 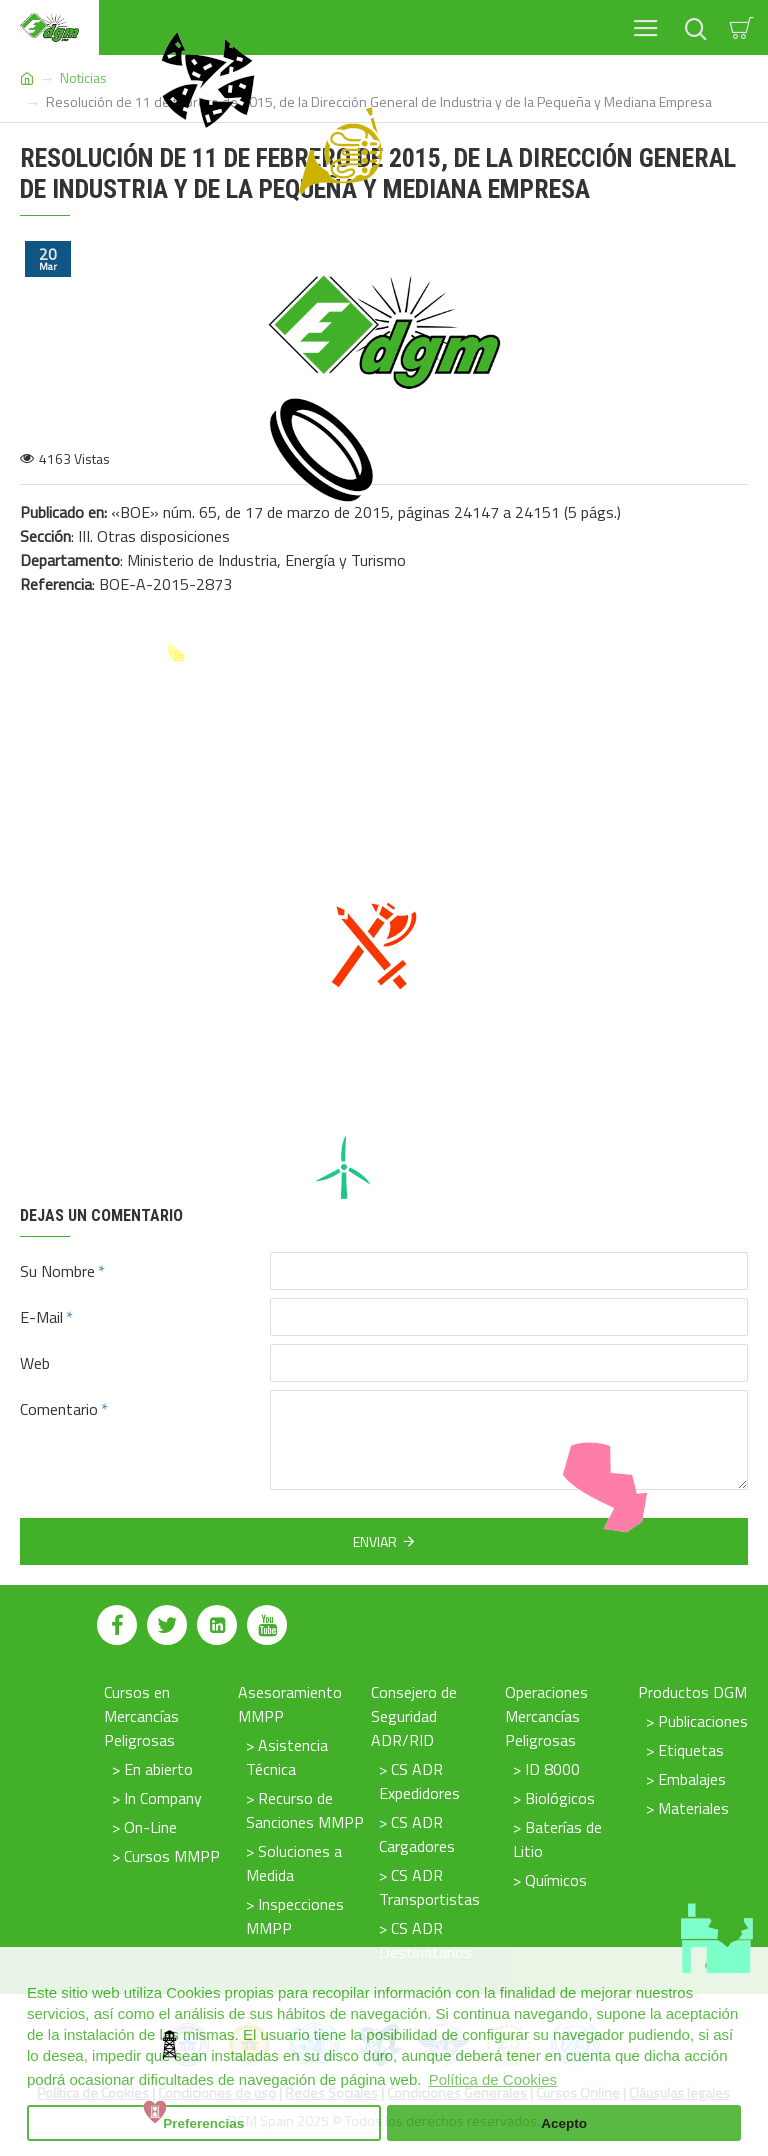 What do you see at coordinates (605, 1487) in the screenshot?
I see `select Paraguay as your country or region` at bounding box center [605, 1487].